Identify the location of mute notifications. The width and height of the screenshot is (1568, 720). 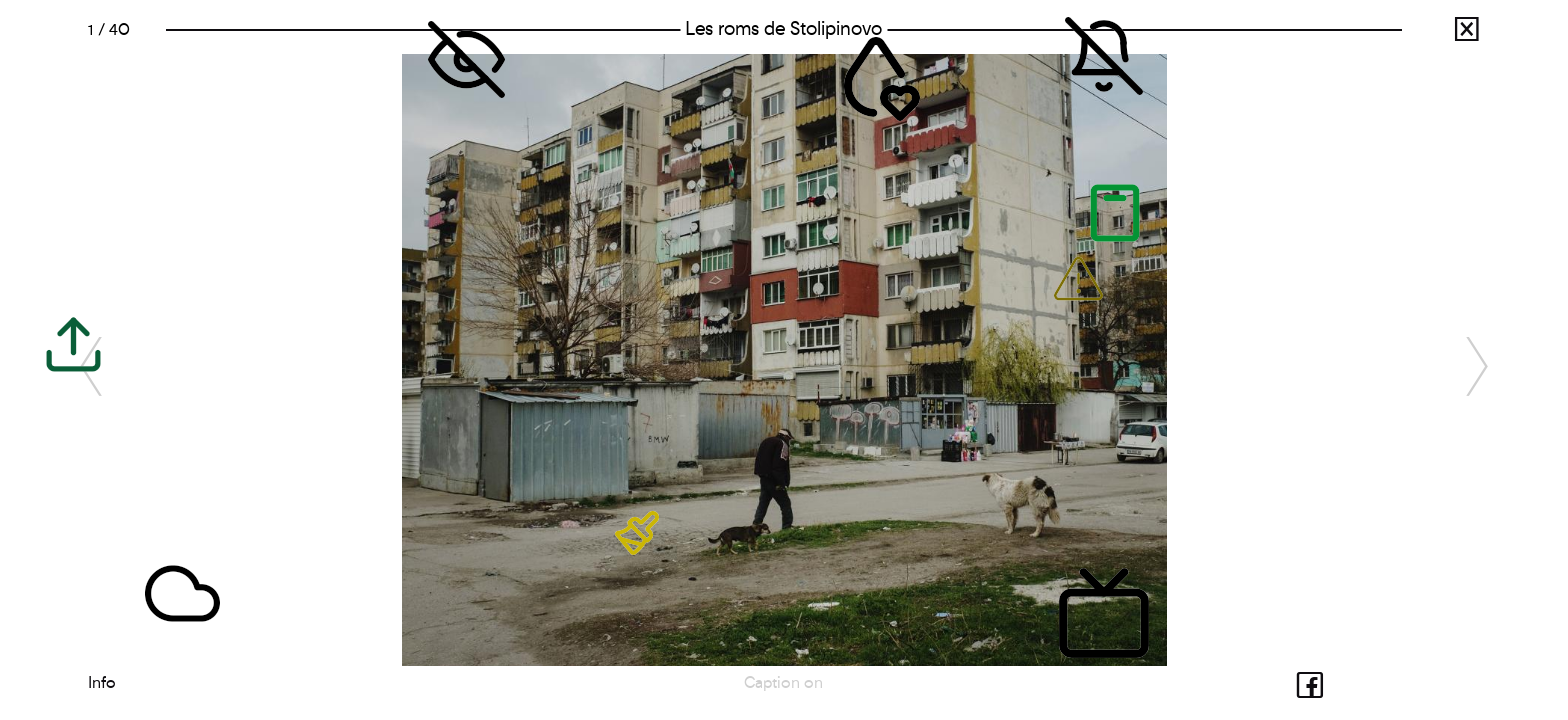
(1104, 56).